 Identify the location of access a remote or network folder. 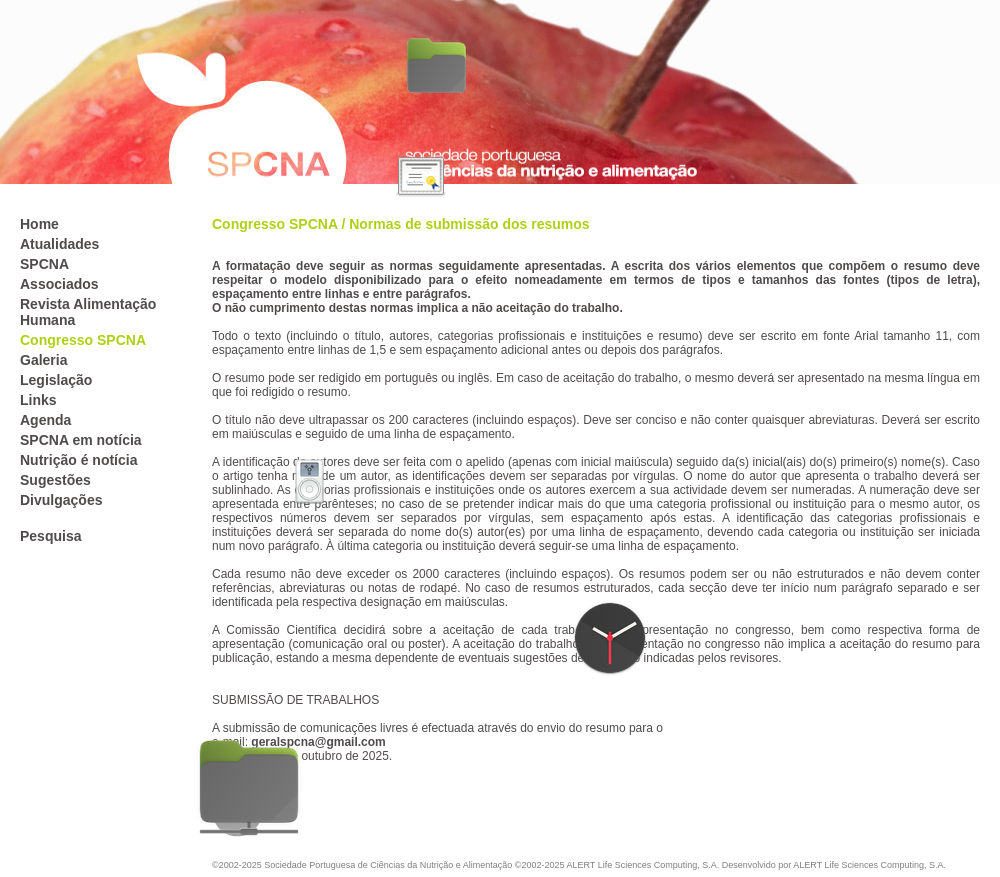
(249, 786).